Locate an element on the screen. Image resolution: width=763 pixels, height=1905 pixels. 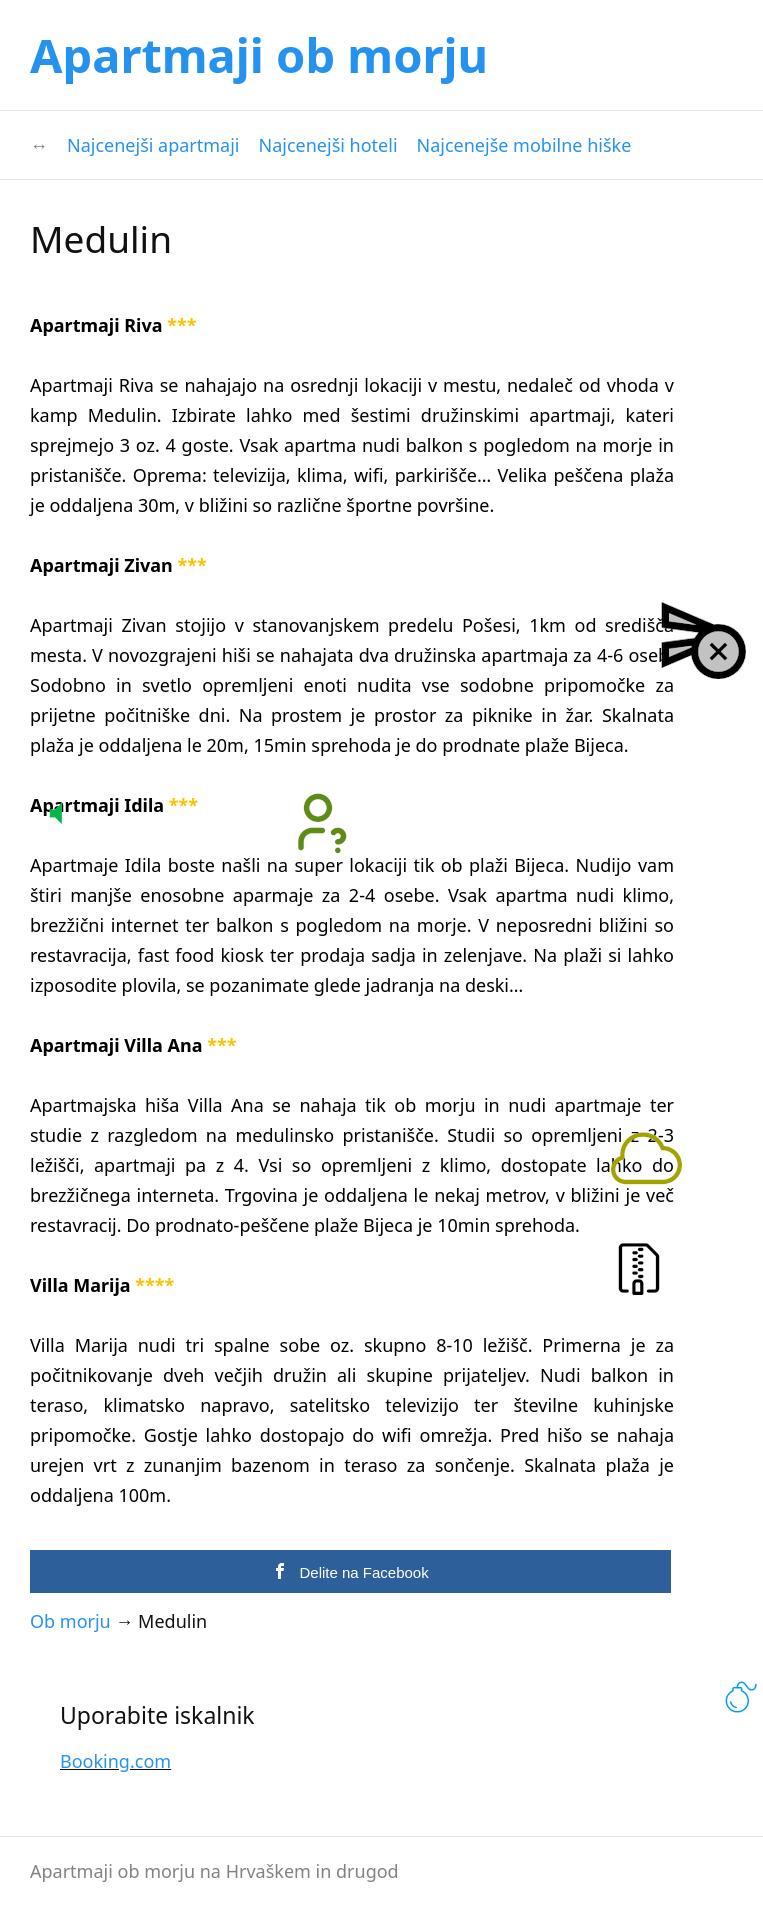
view or open a compressed zip file is located at coordinates (639, 1268).